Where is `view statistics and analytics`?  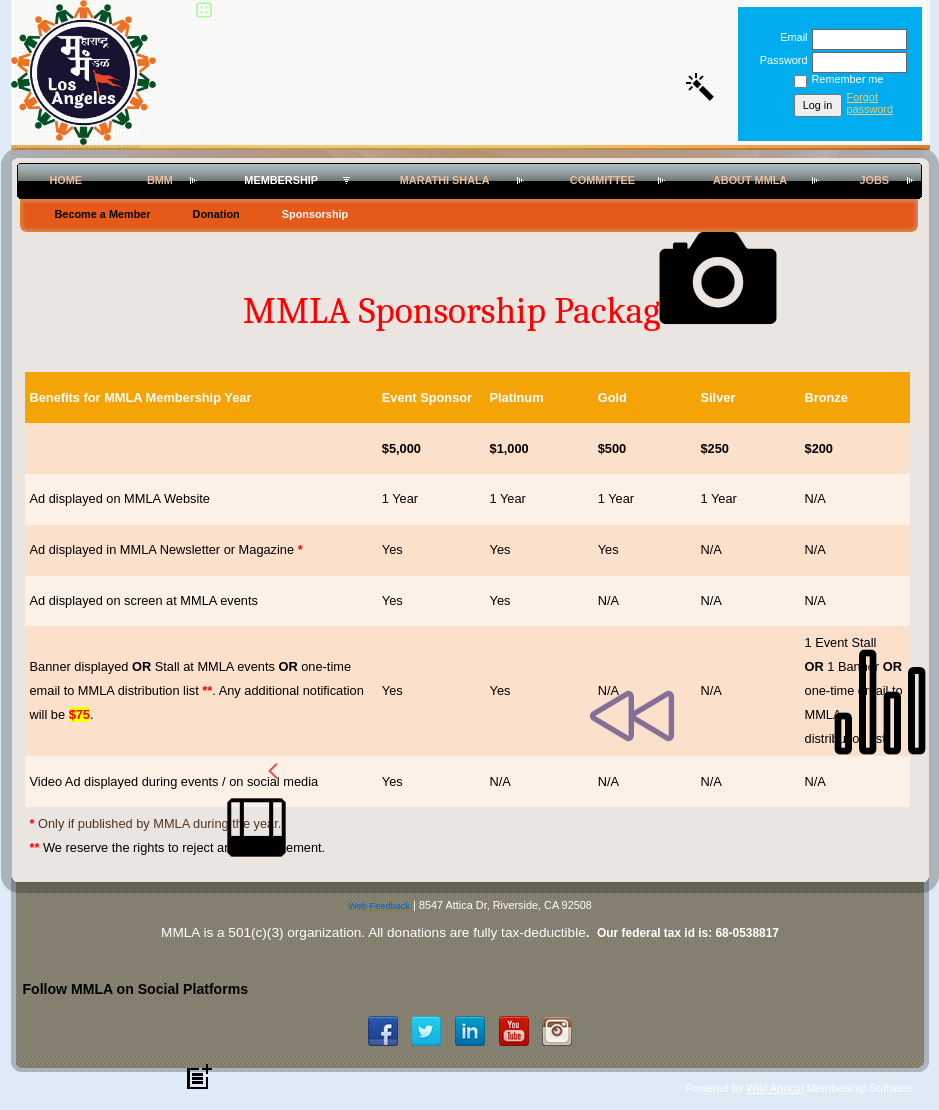
view statistics and analytics is located at coordinates (880, 702).